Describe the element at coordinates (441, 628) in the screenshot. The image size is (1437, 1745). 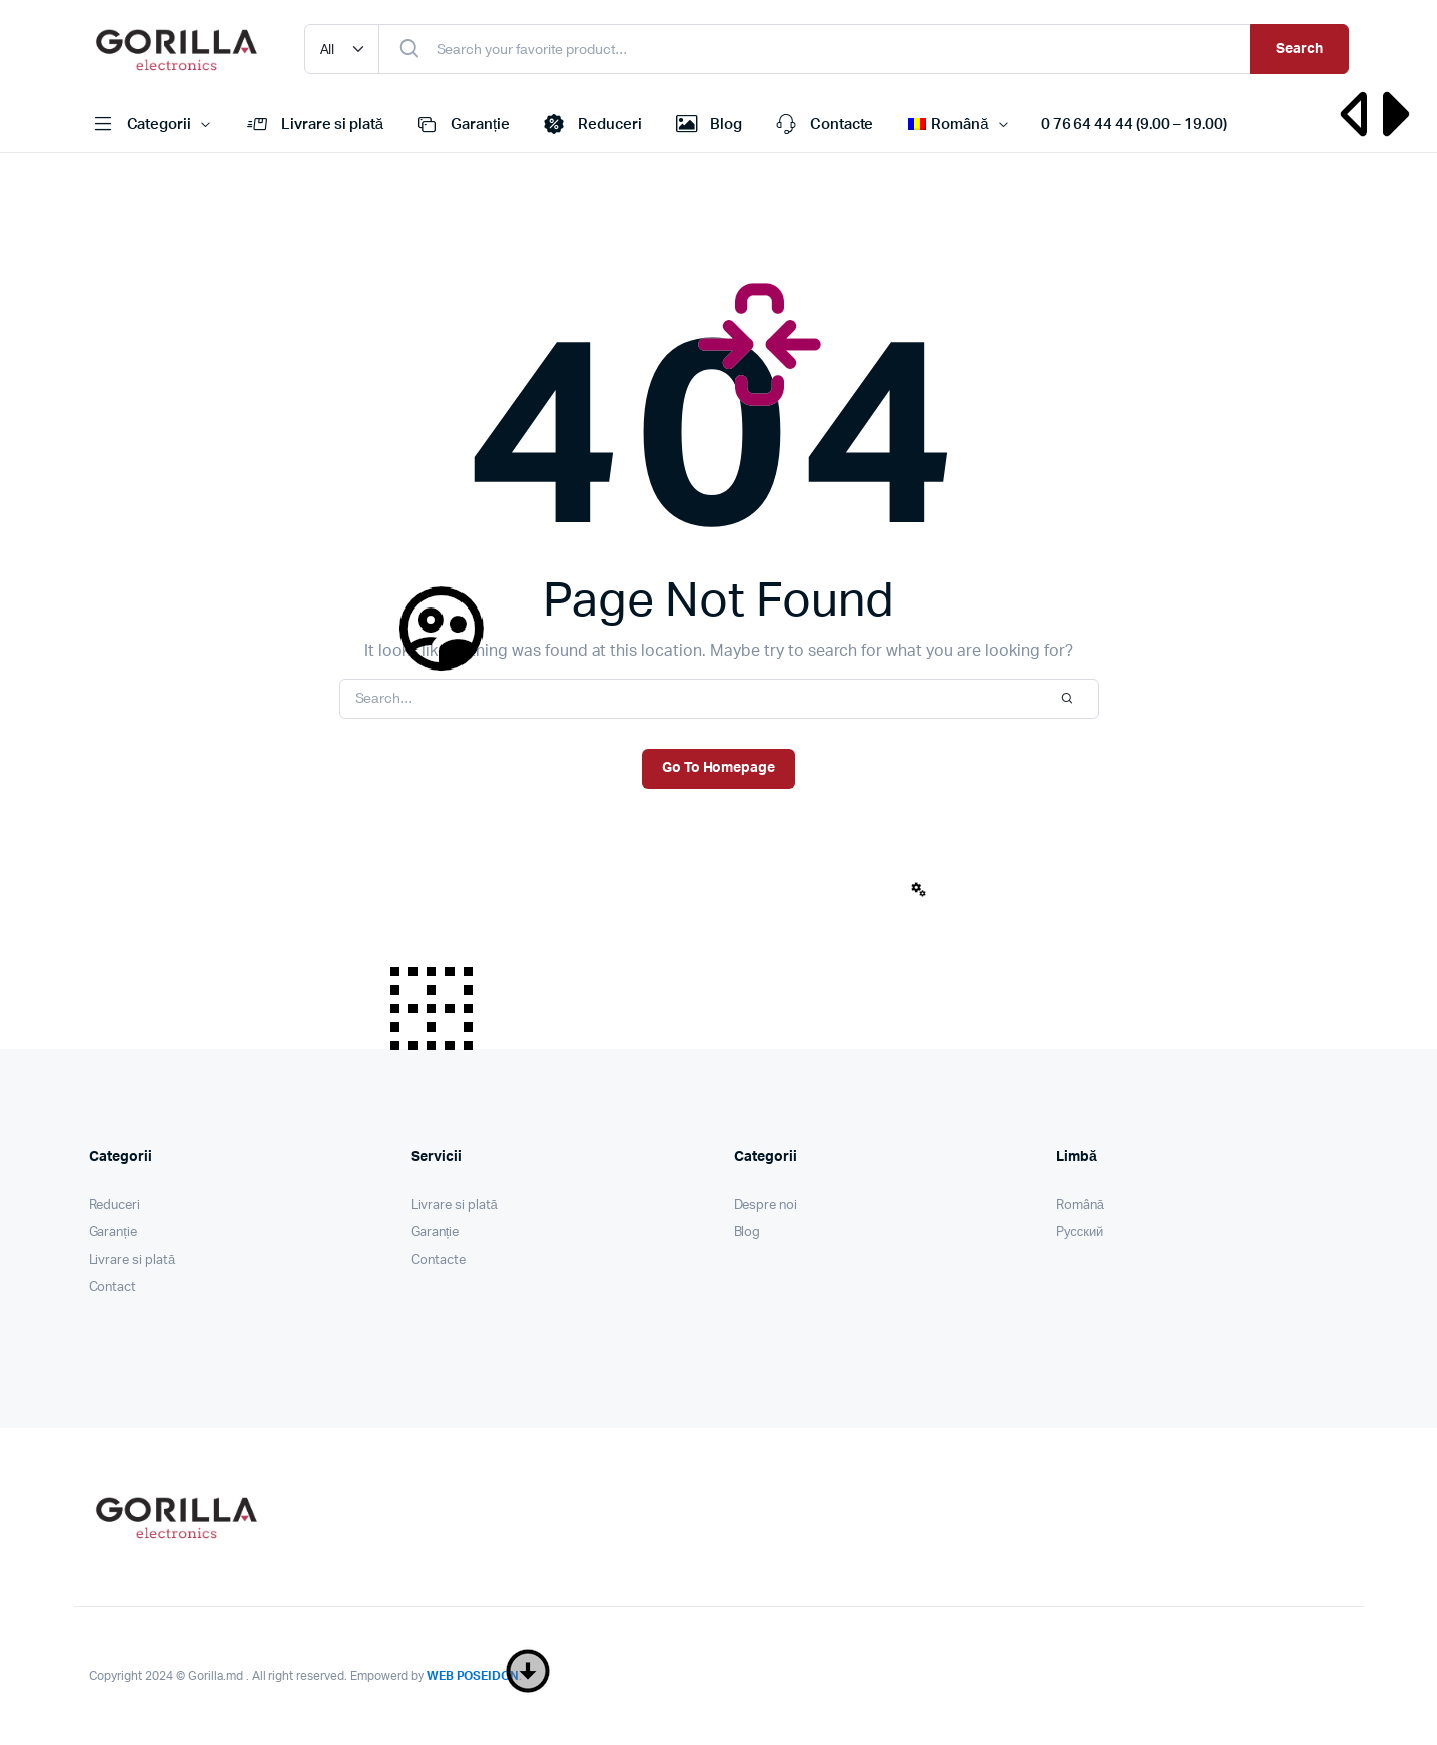
I see `view supervised or managed user accounts` at that location.